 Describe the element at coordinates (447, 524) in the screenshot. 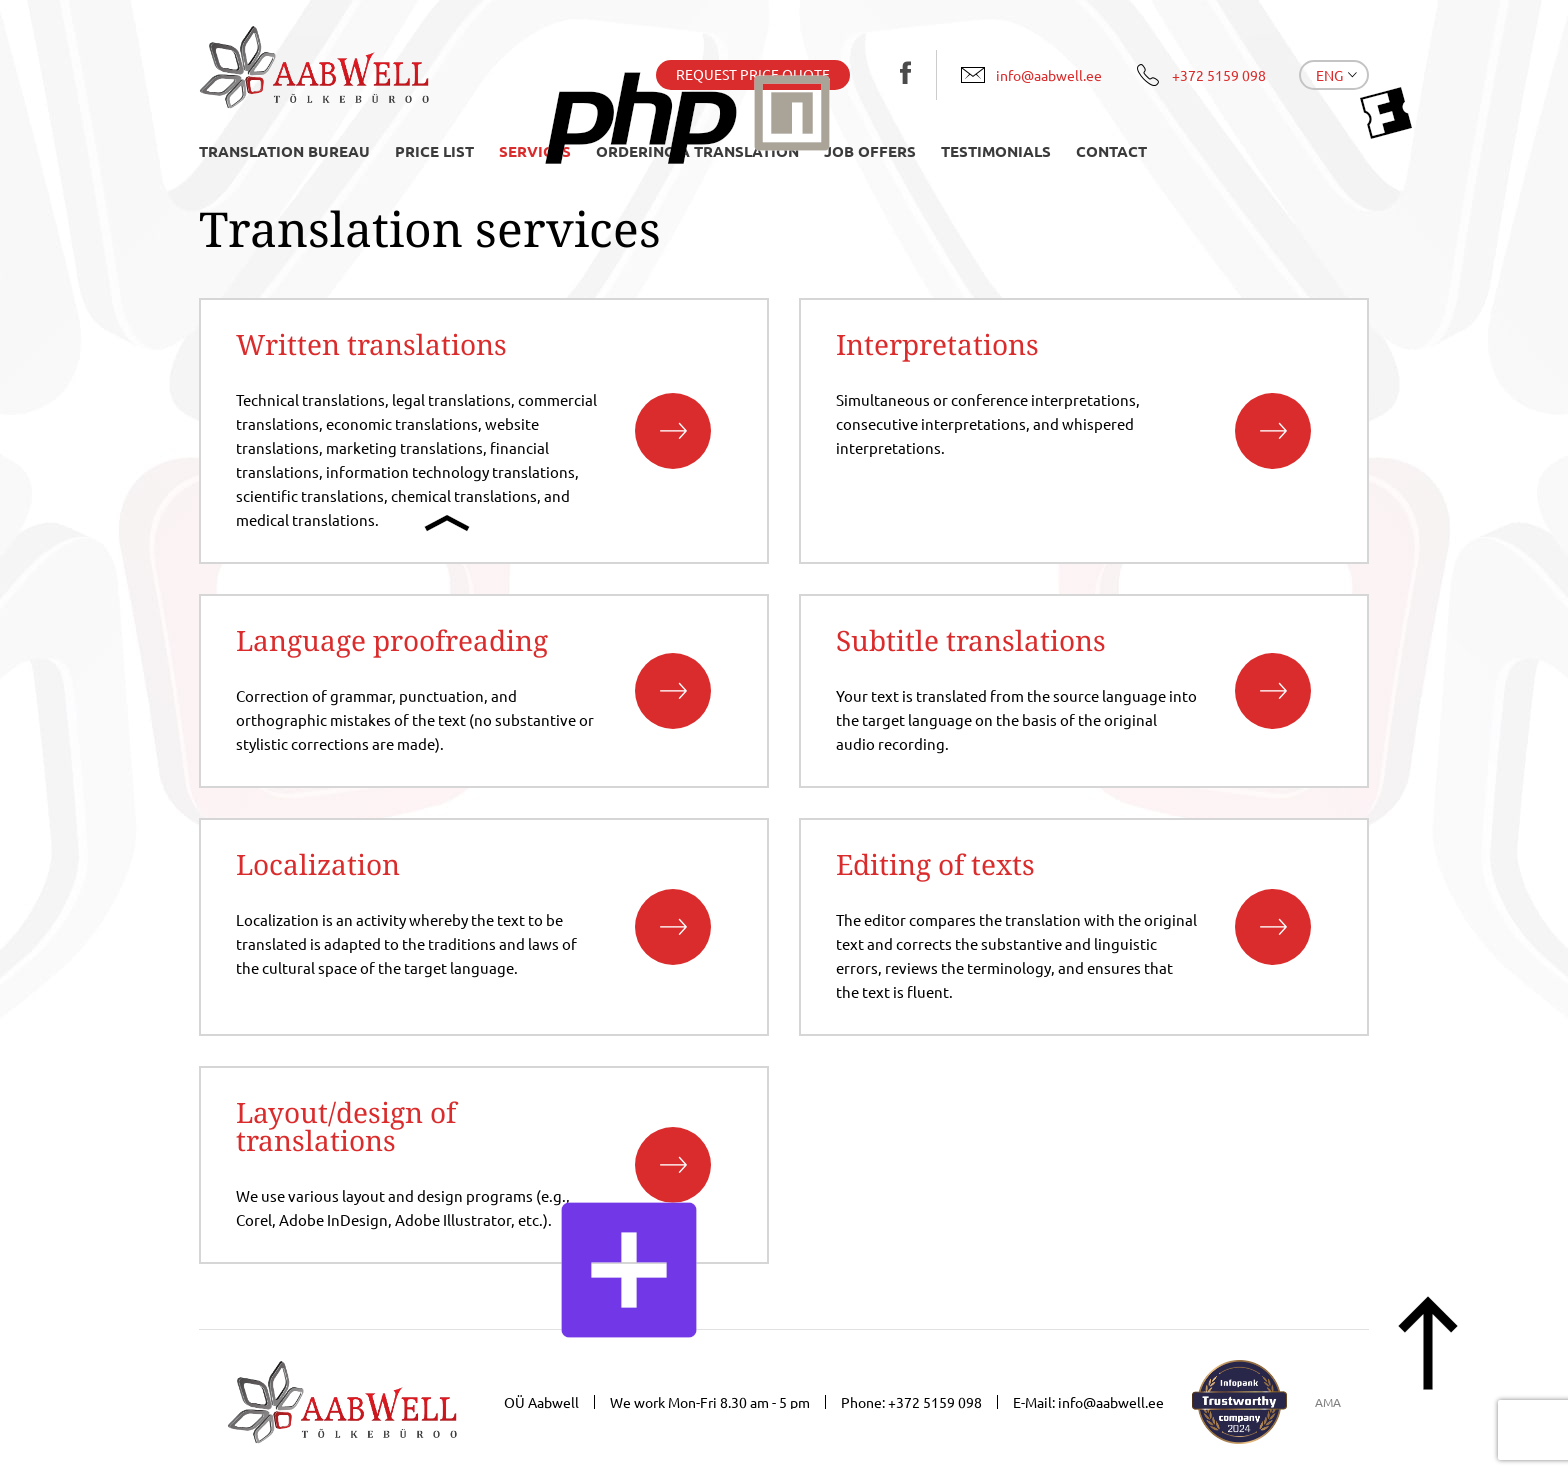

I see `scroll to top of page` at that location.